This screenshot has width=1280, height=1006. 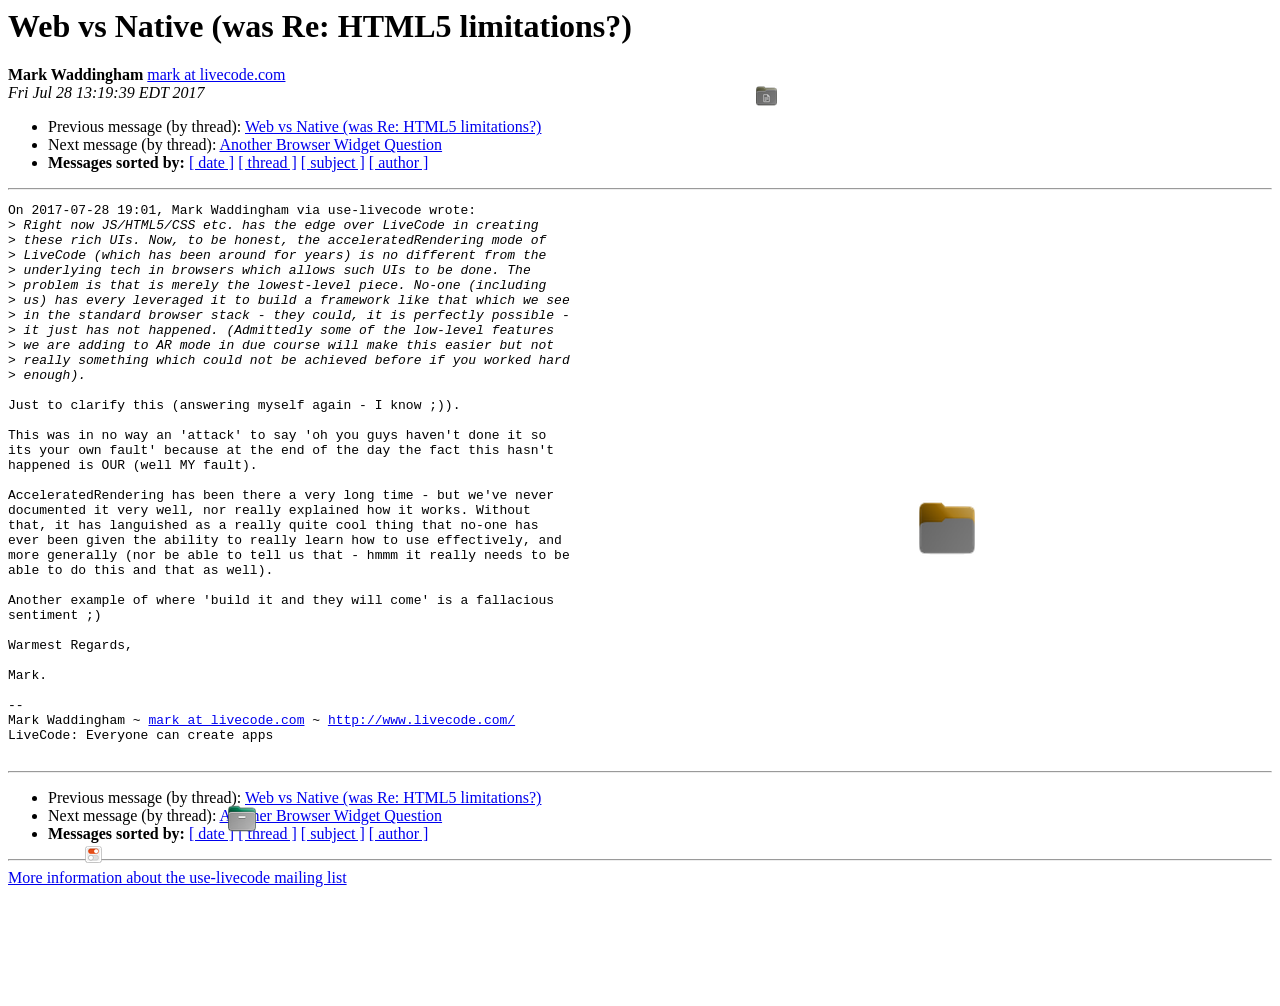 I want to click on view contents of an open folder, so click(x=947, y=528).